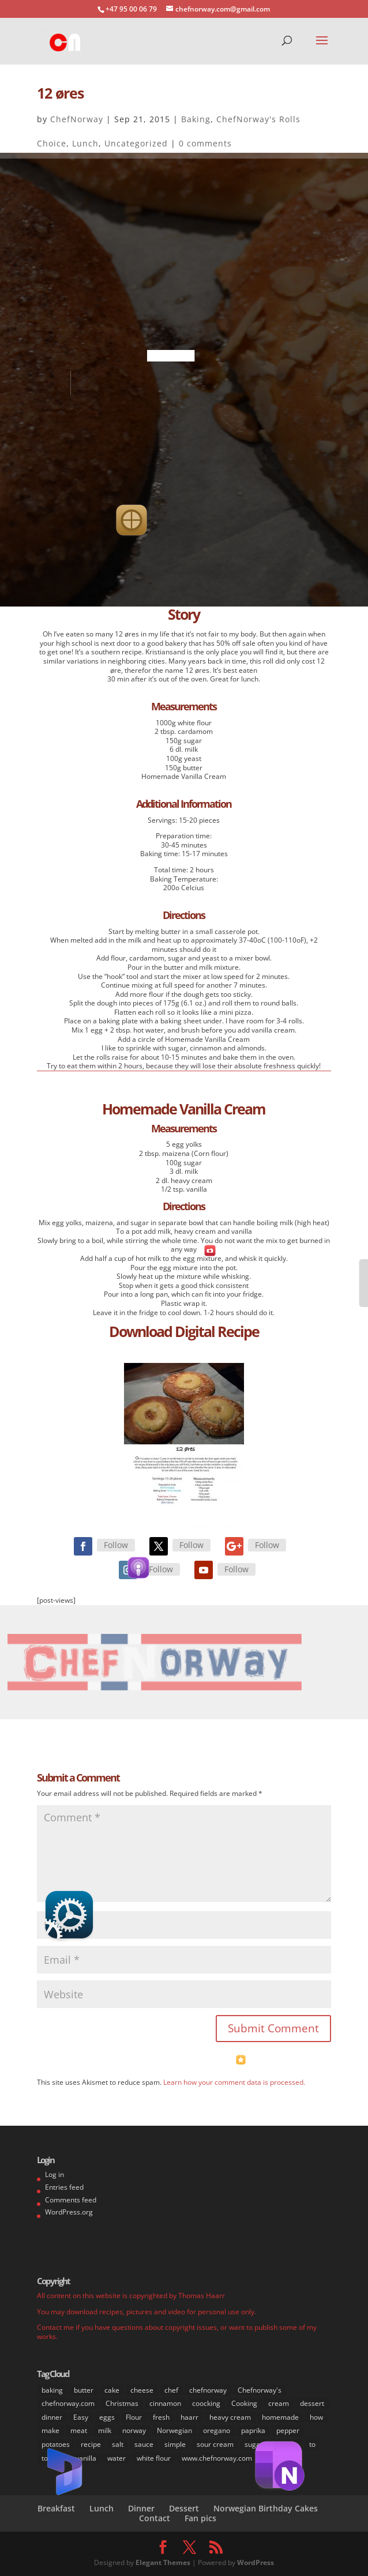 The width and height of the screenshot is (368, 2576). I want to click on take a screenshot, so click(210, 1251).